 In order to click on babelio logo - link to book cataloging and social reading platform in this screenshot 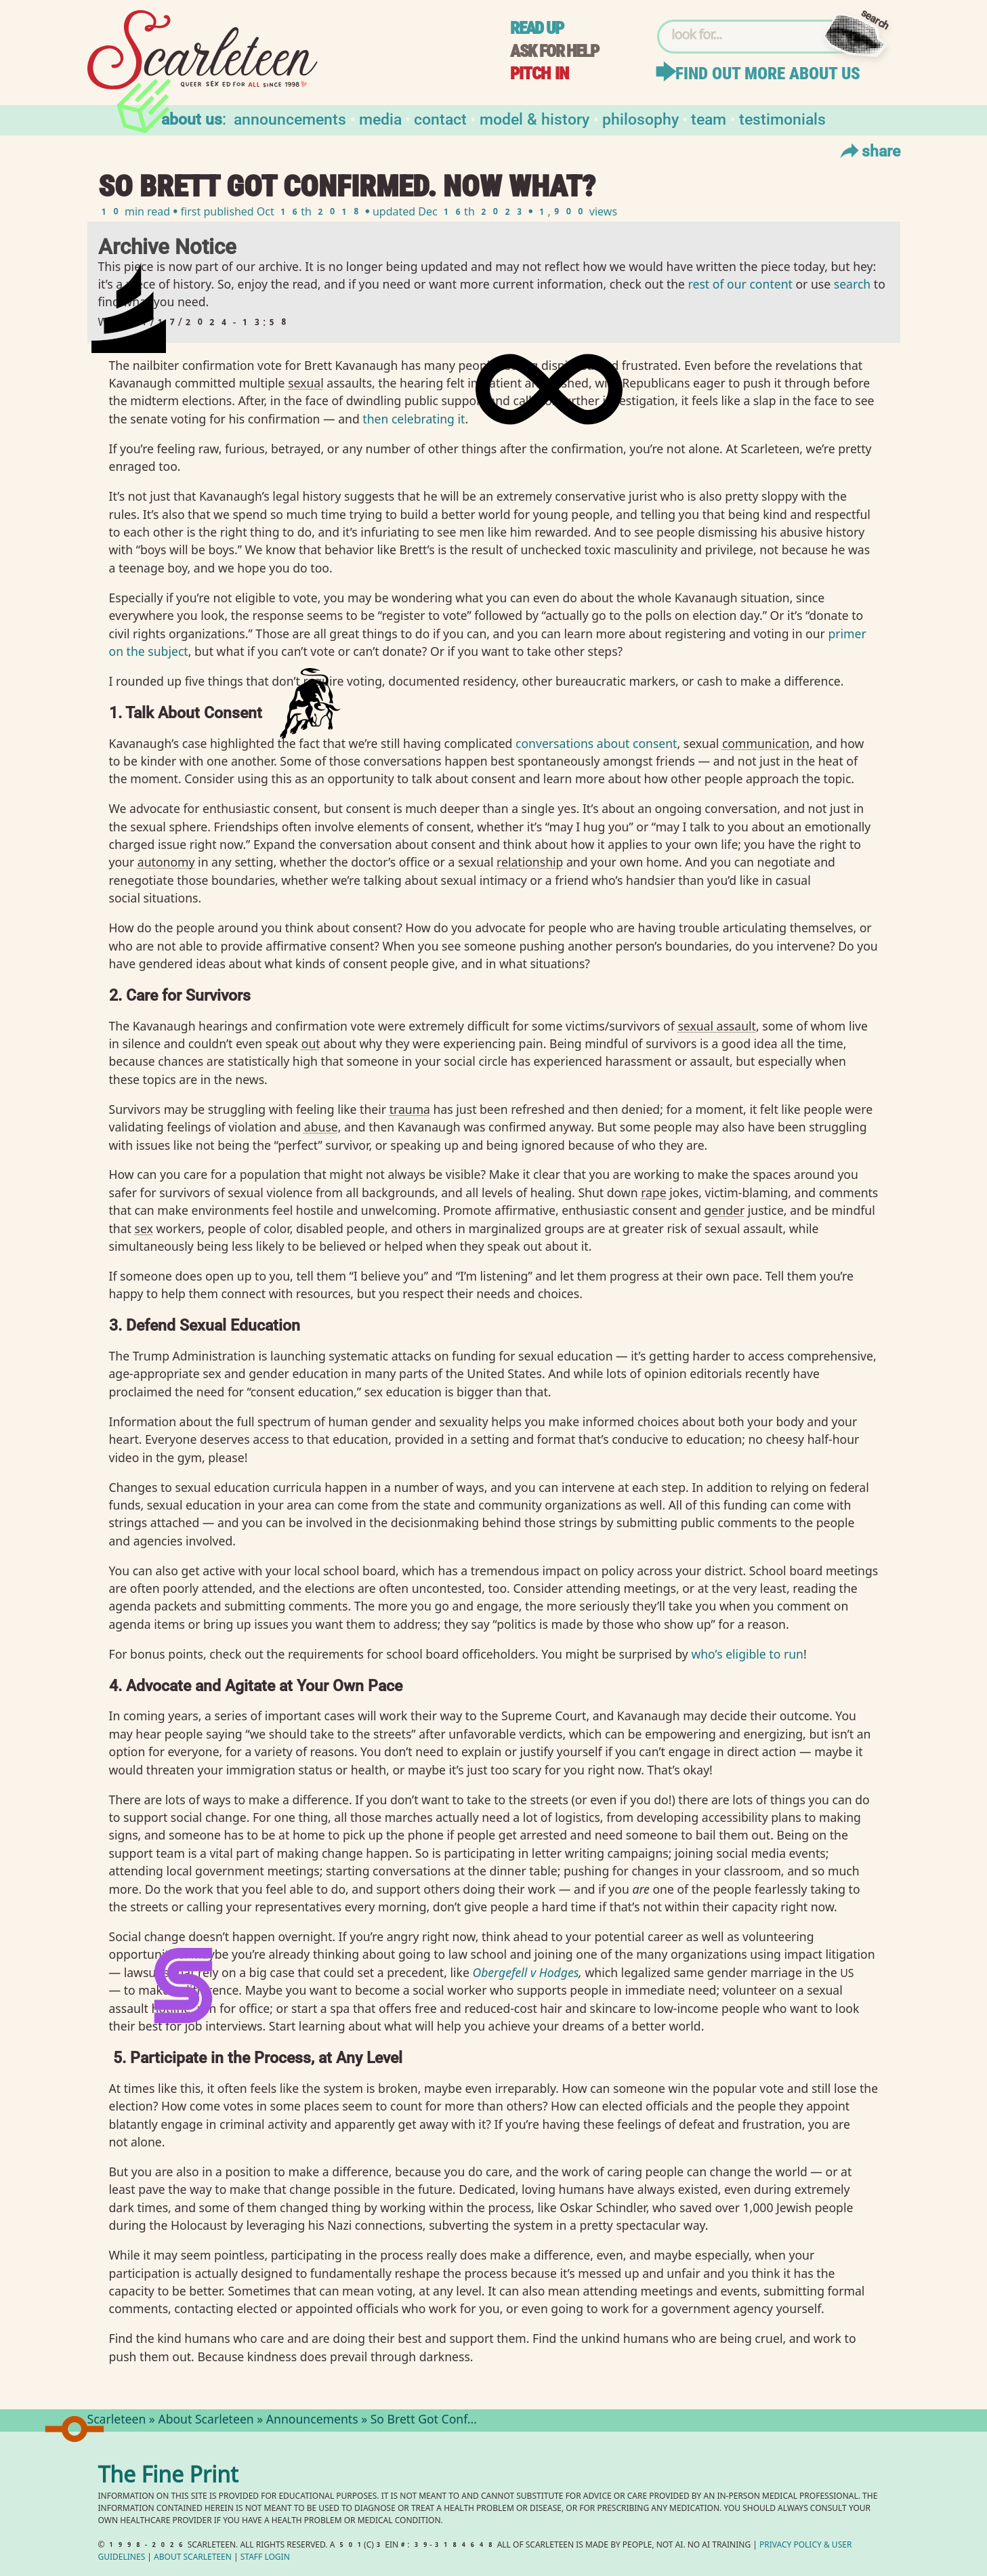, I will do `click(129, 308)`.